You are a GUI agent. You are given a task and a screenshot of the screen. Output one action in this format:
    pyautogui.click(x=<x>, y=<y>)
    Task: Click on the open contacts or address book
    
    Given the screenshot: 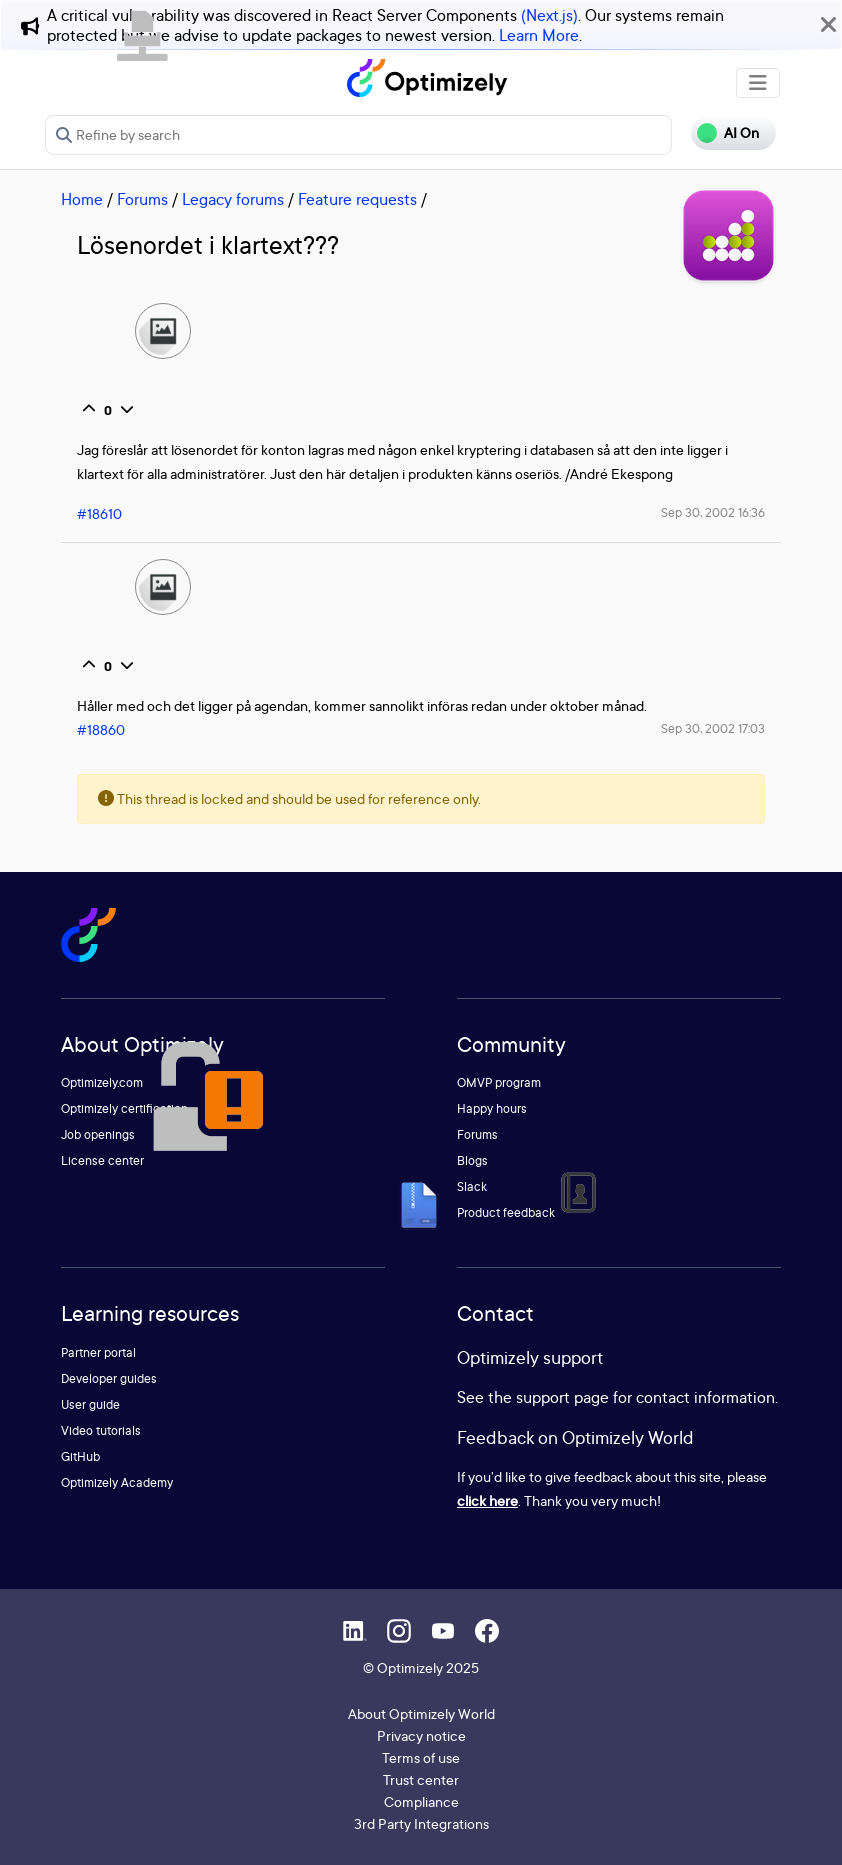 What is the action you would take?
    pyautogui.click(x=578, y=1192)
    